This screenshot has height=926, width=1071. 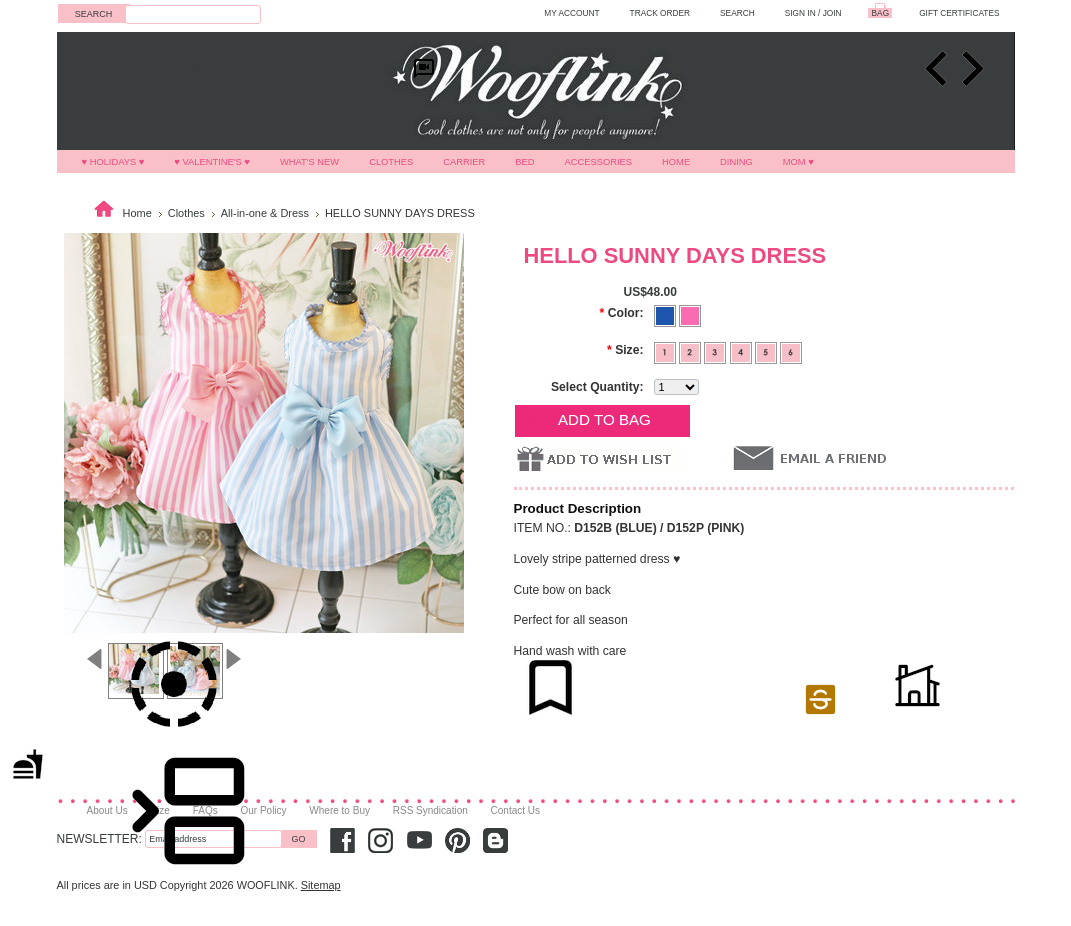 What do you see at coordinates (954, 68) in the screenshot?
I see `view or edit source code` at bounding box center [954, 68].